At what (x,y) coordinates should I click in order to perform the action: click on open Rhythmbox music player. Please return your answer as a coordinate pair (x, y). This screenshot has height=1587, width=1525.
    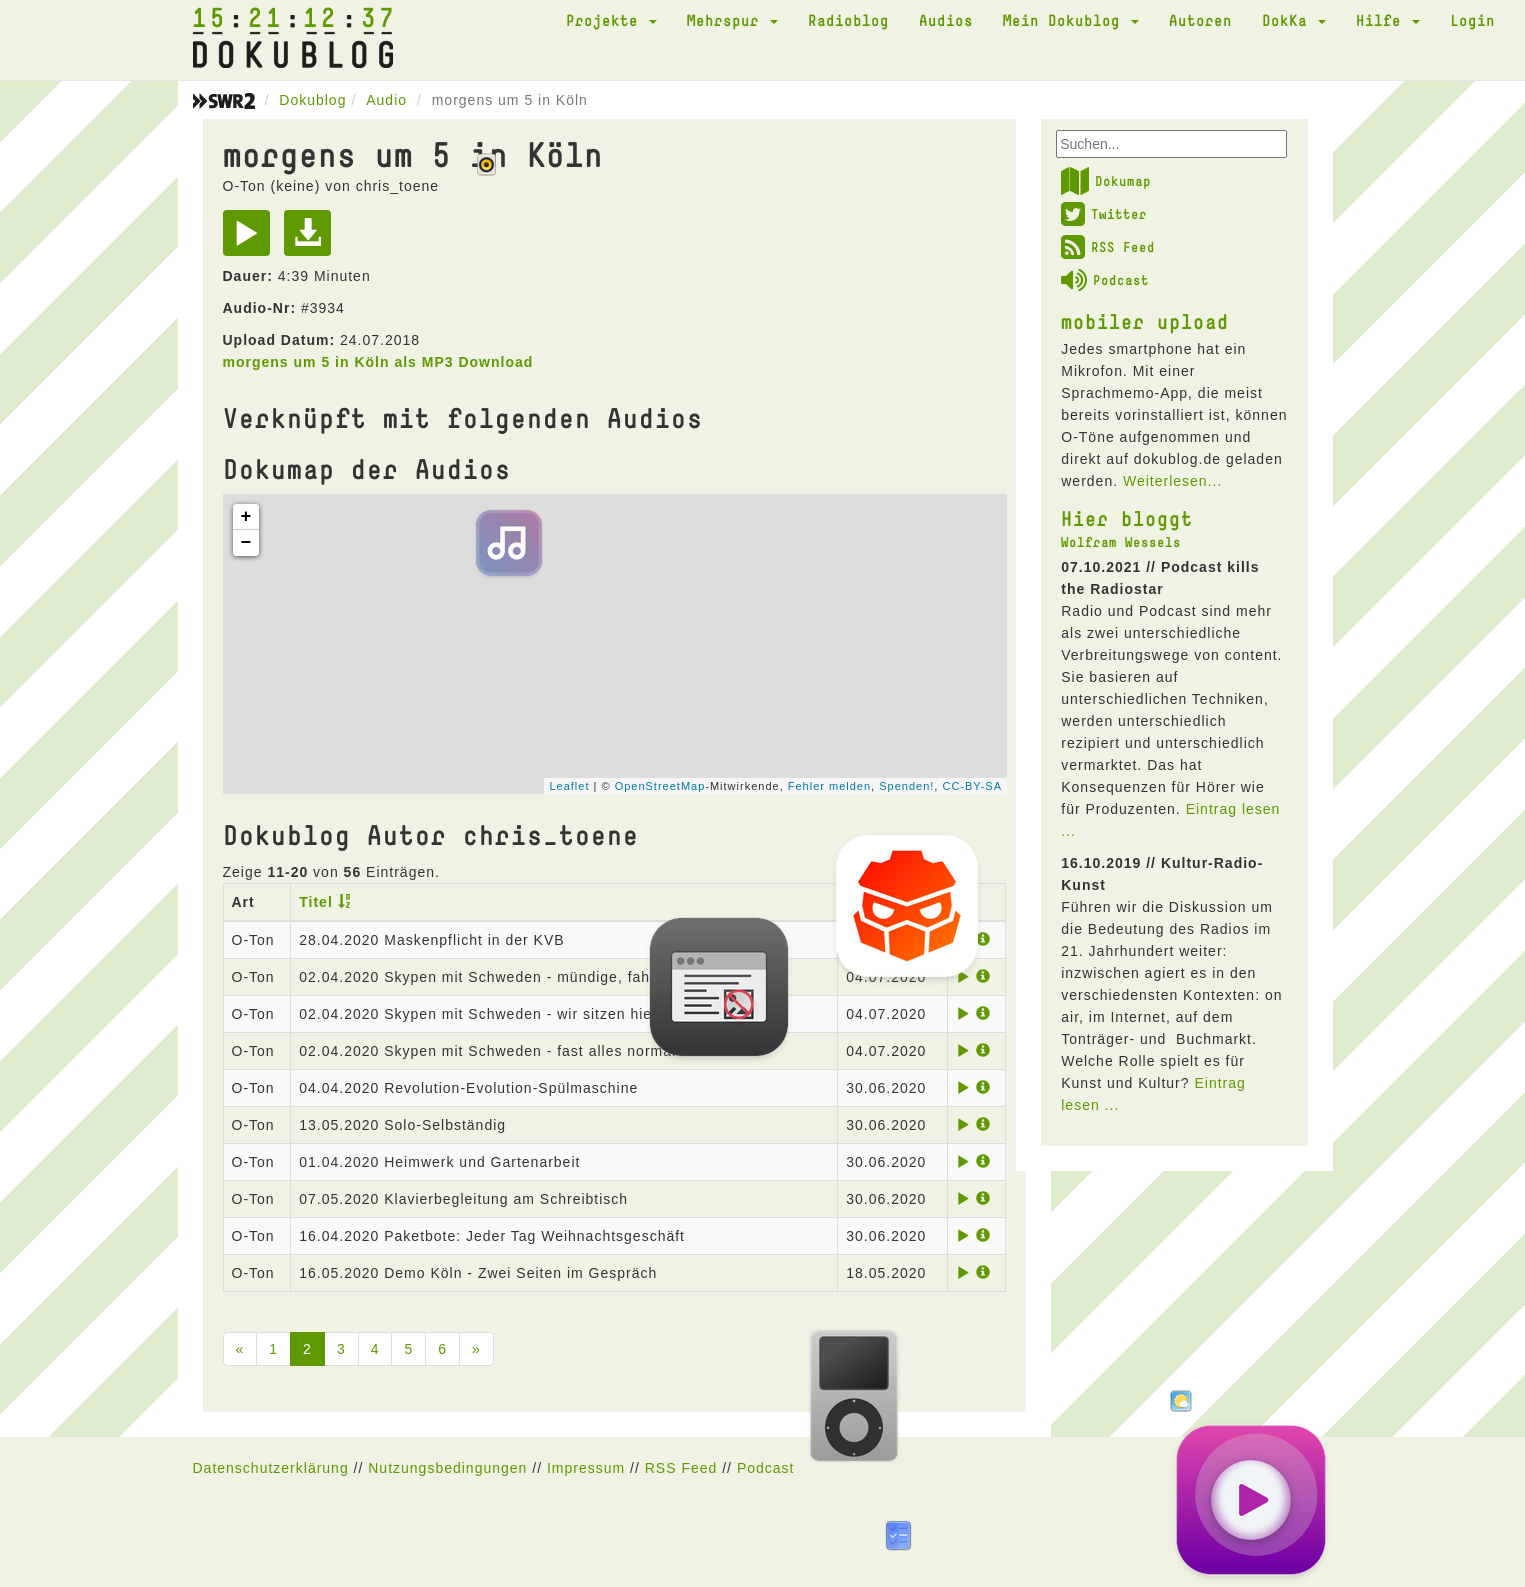
    Looking at the image, I should click on (486, 164).